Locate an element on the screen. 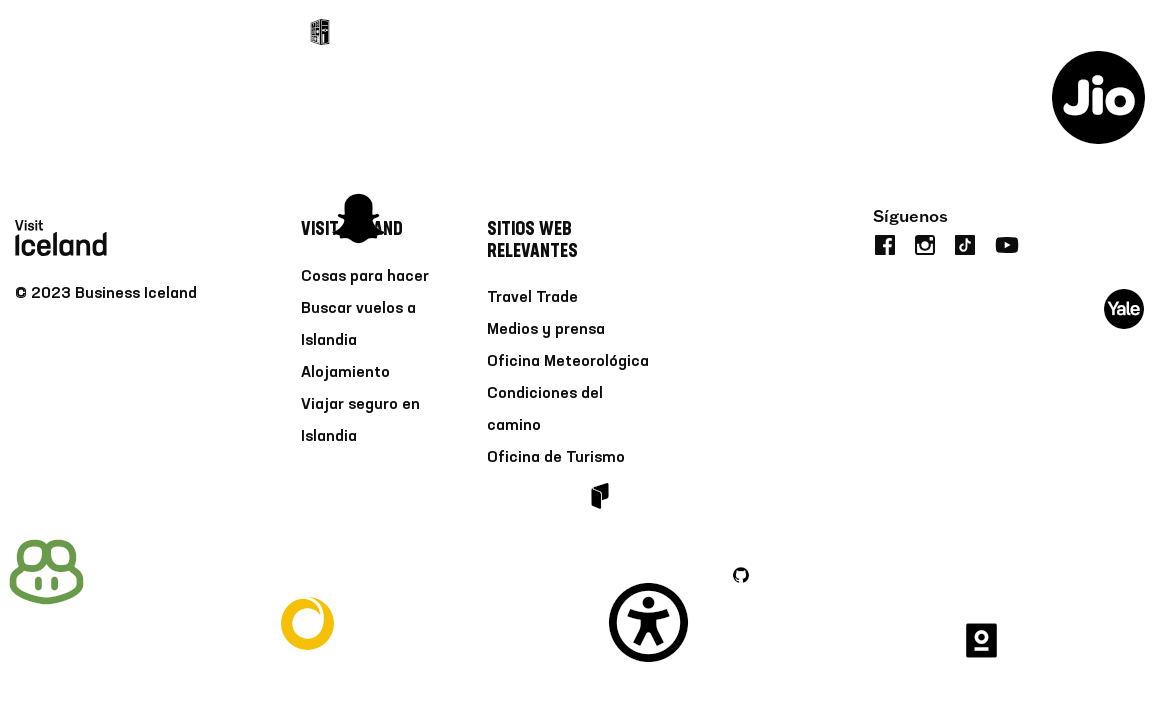 The image size is (1174, 720). file.io brand logo is located at coordinates (600, 496).